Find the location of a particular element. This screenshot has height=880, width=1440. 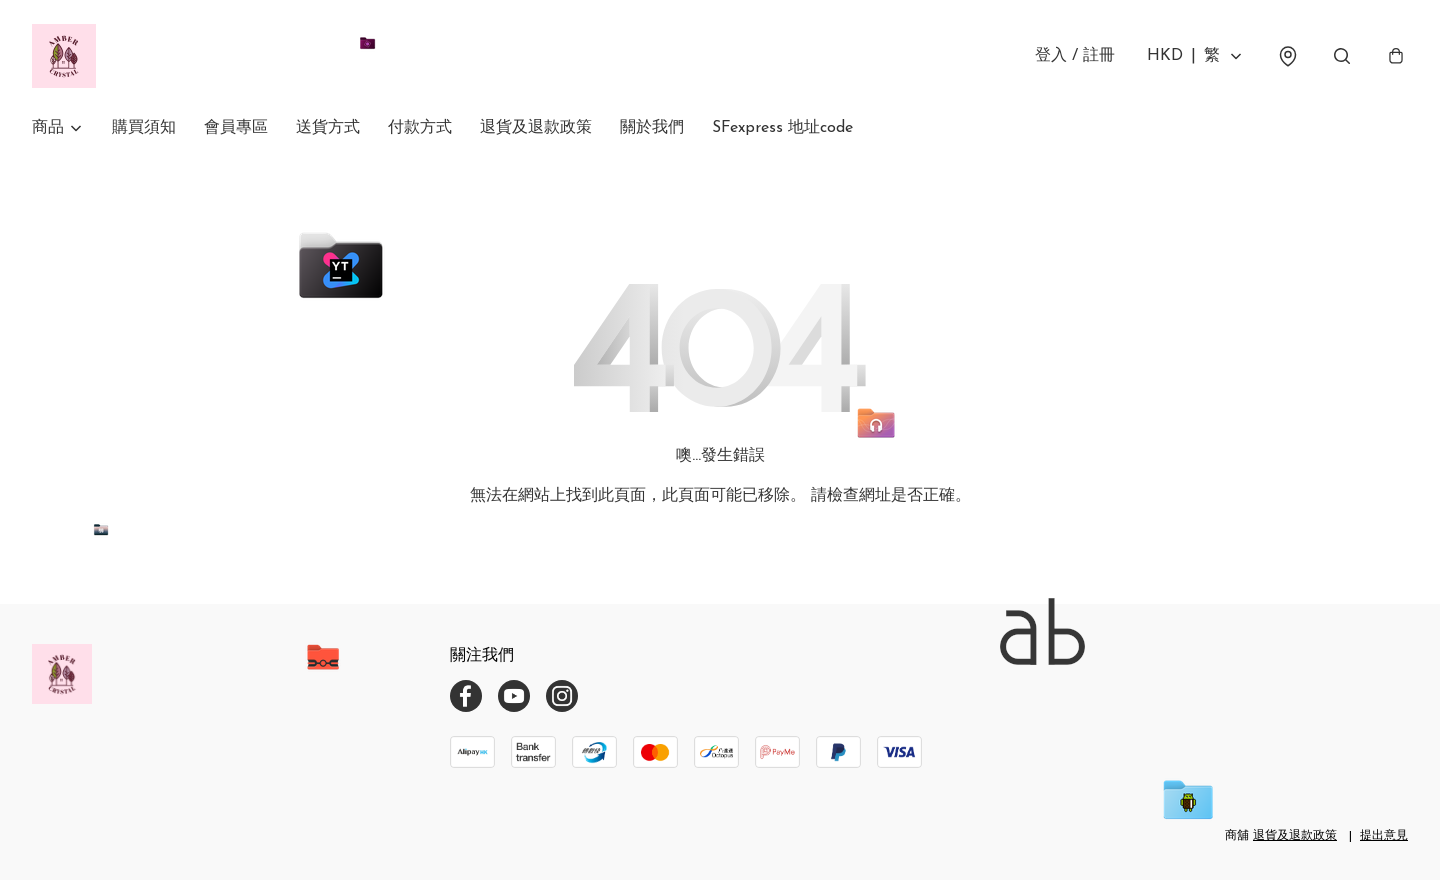

open your indie music folder is located at coordinates (101, 530).